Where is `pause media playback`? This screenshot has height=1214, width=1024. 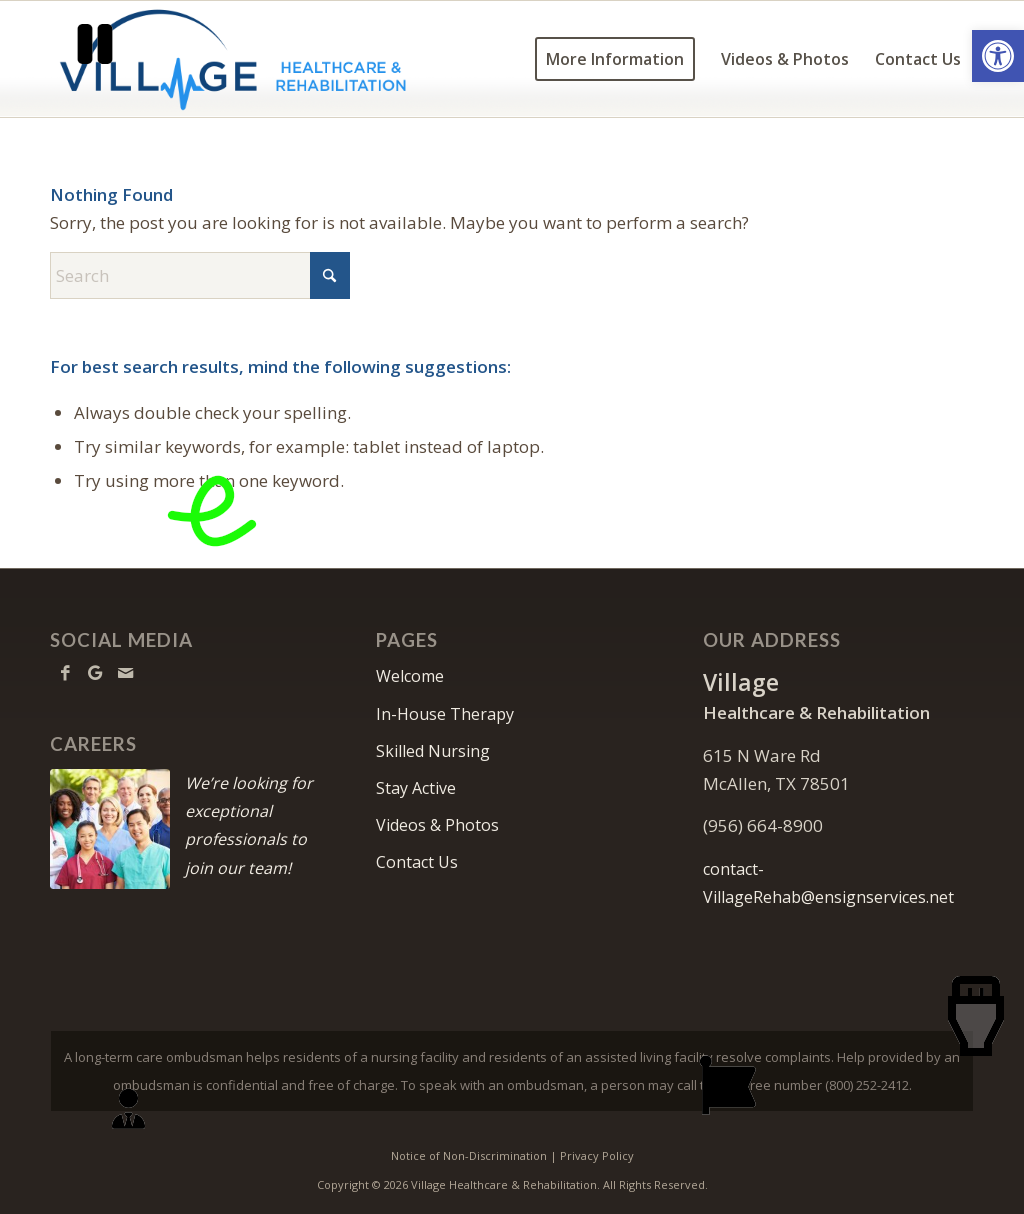
pause media playback is located at coordinates (95, 44).